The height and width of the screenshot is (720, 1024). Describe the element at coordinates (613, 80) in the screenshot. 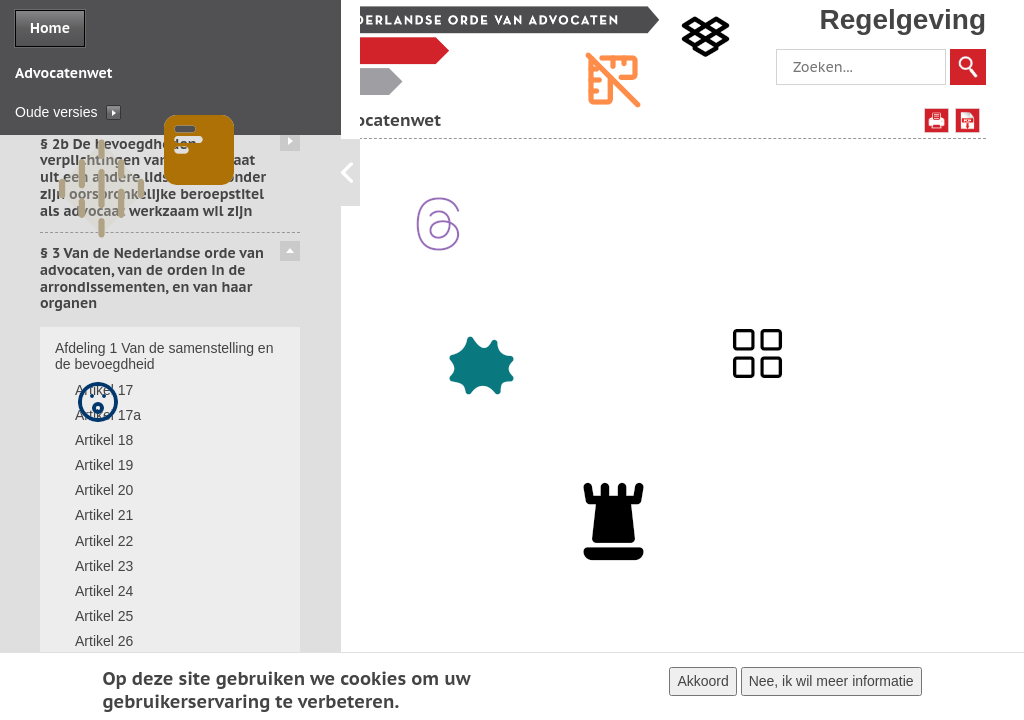

I see `disable measurement tools` at that location.